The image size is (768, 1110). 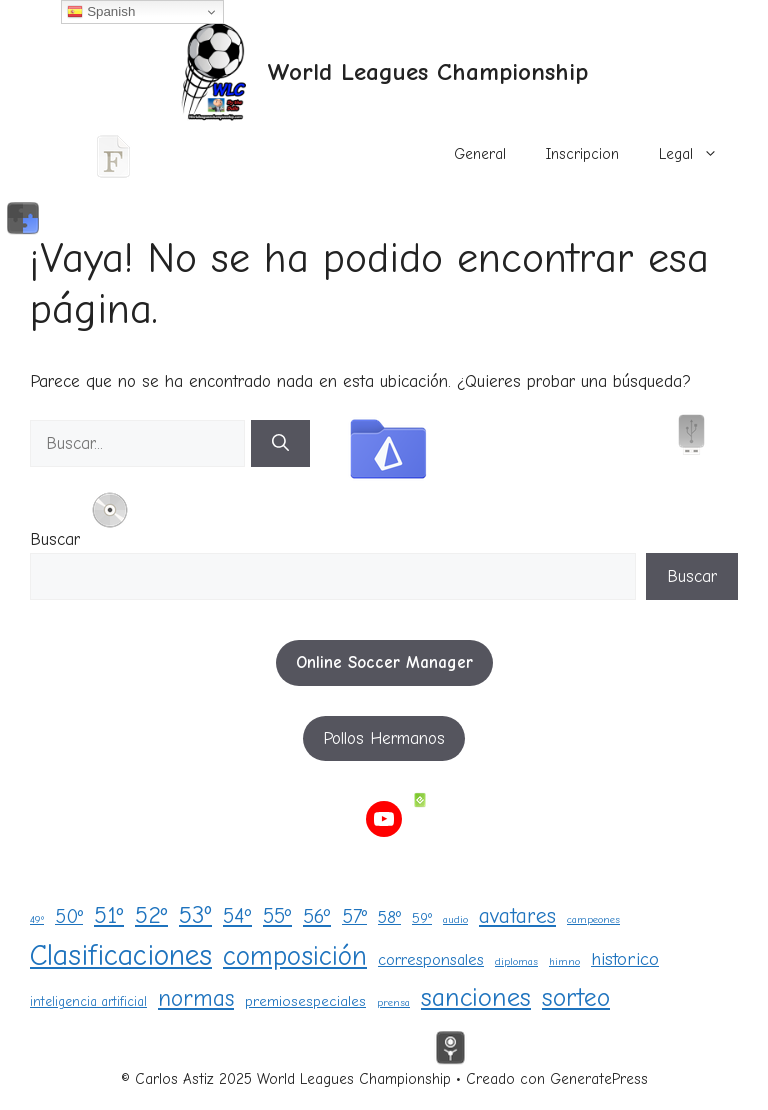 What do you see at coordinates (450, 1047) in the screenshot?
I see `open déjà dup backup application` at bounding box center [450, 1047].